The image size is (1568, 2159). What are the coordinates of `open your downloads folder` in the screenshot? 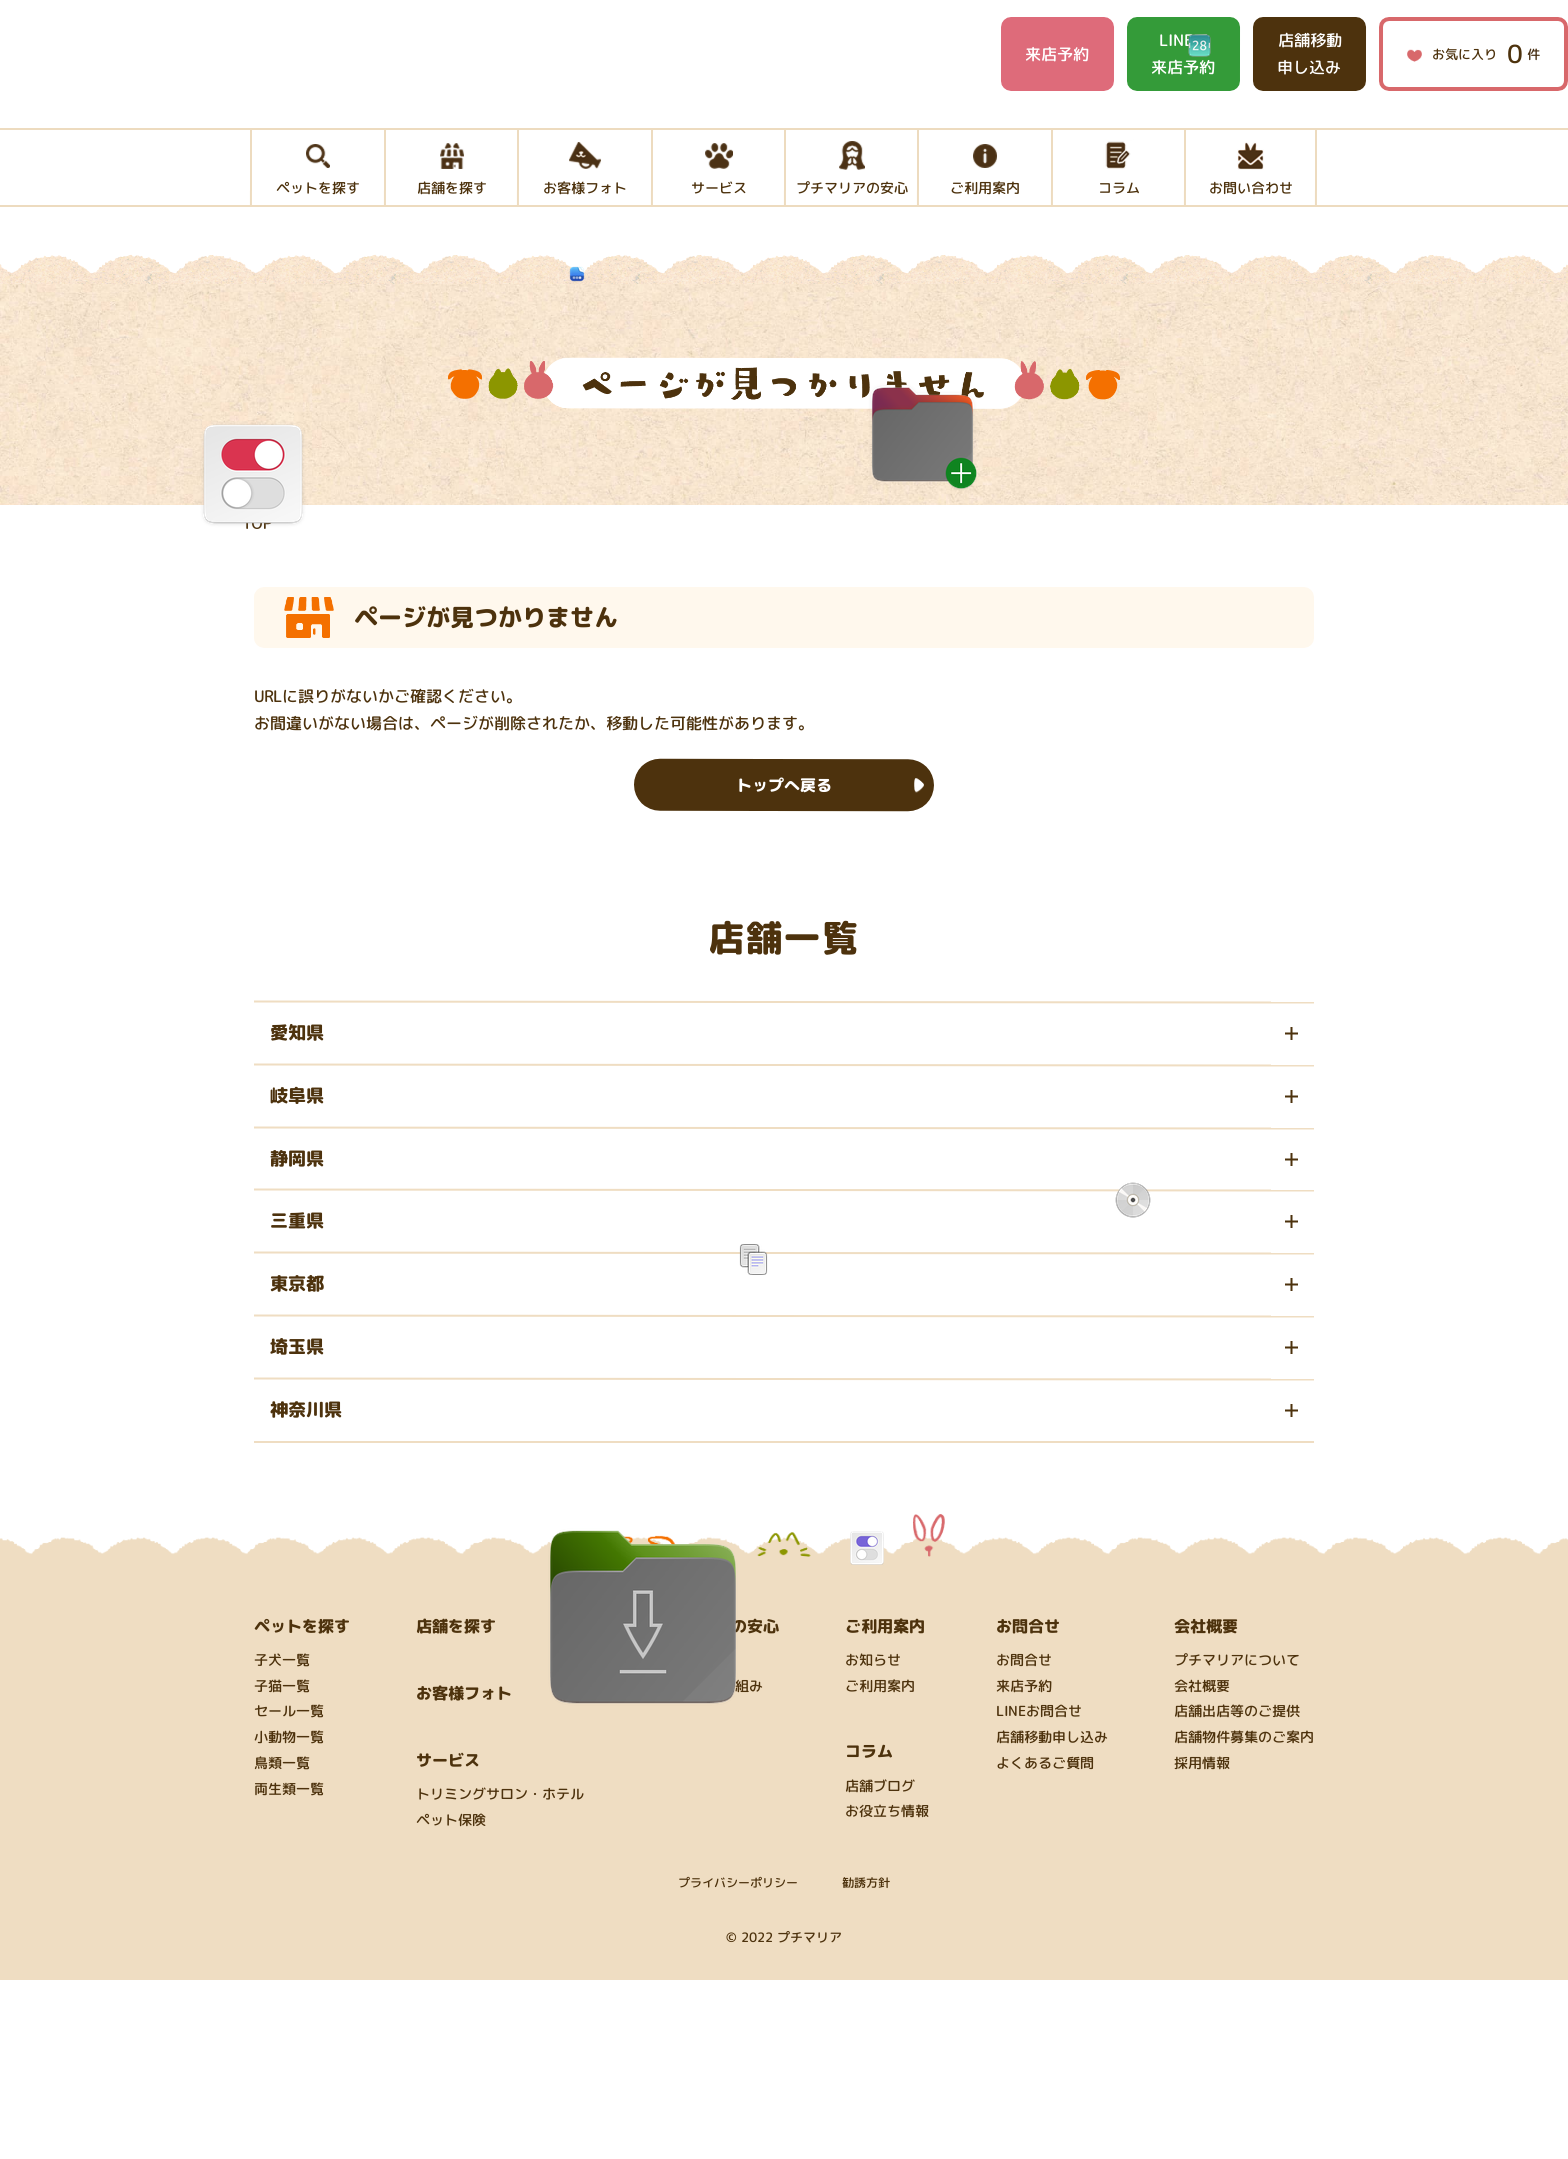 It's located at (643, 1617).